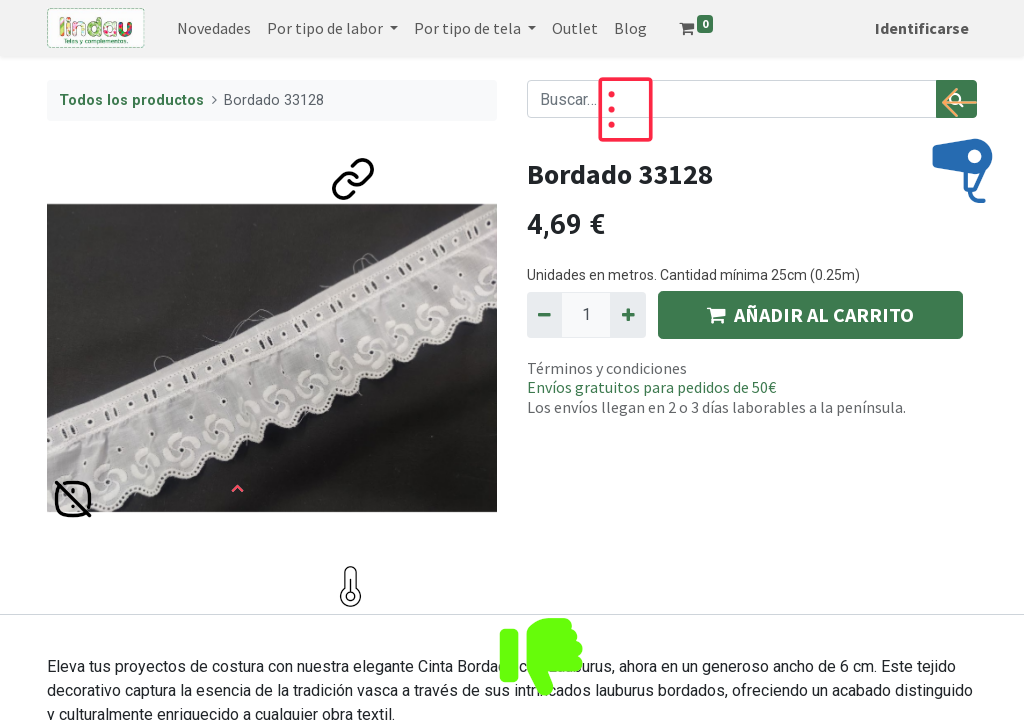 Image resolution: width=1024 pixels, height=720 pixels. I want to click on disable or mute alert notifications, so click(73, 499).